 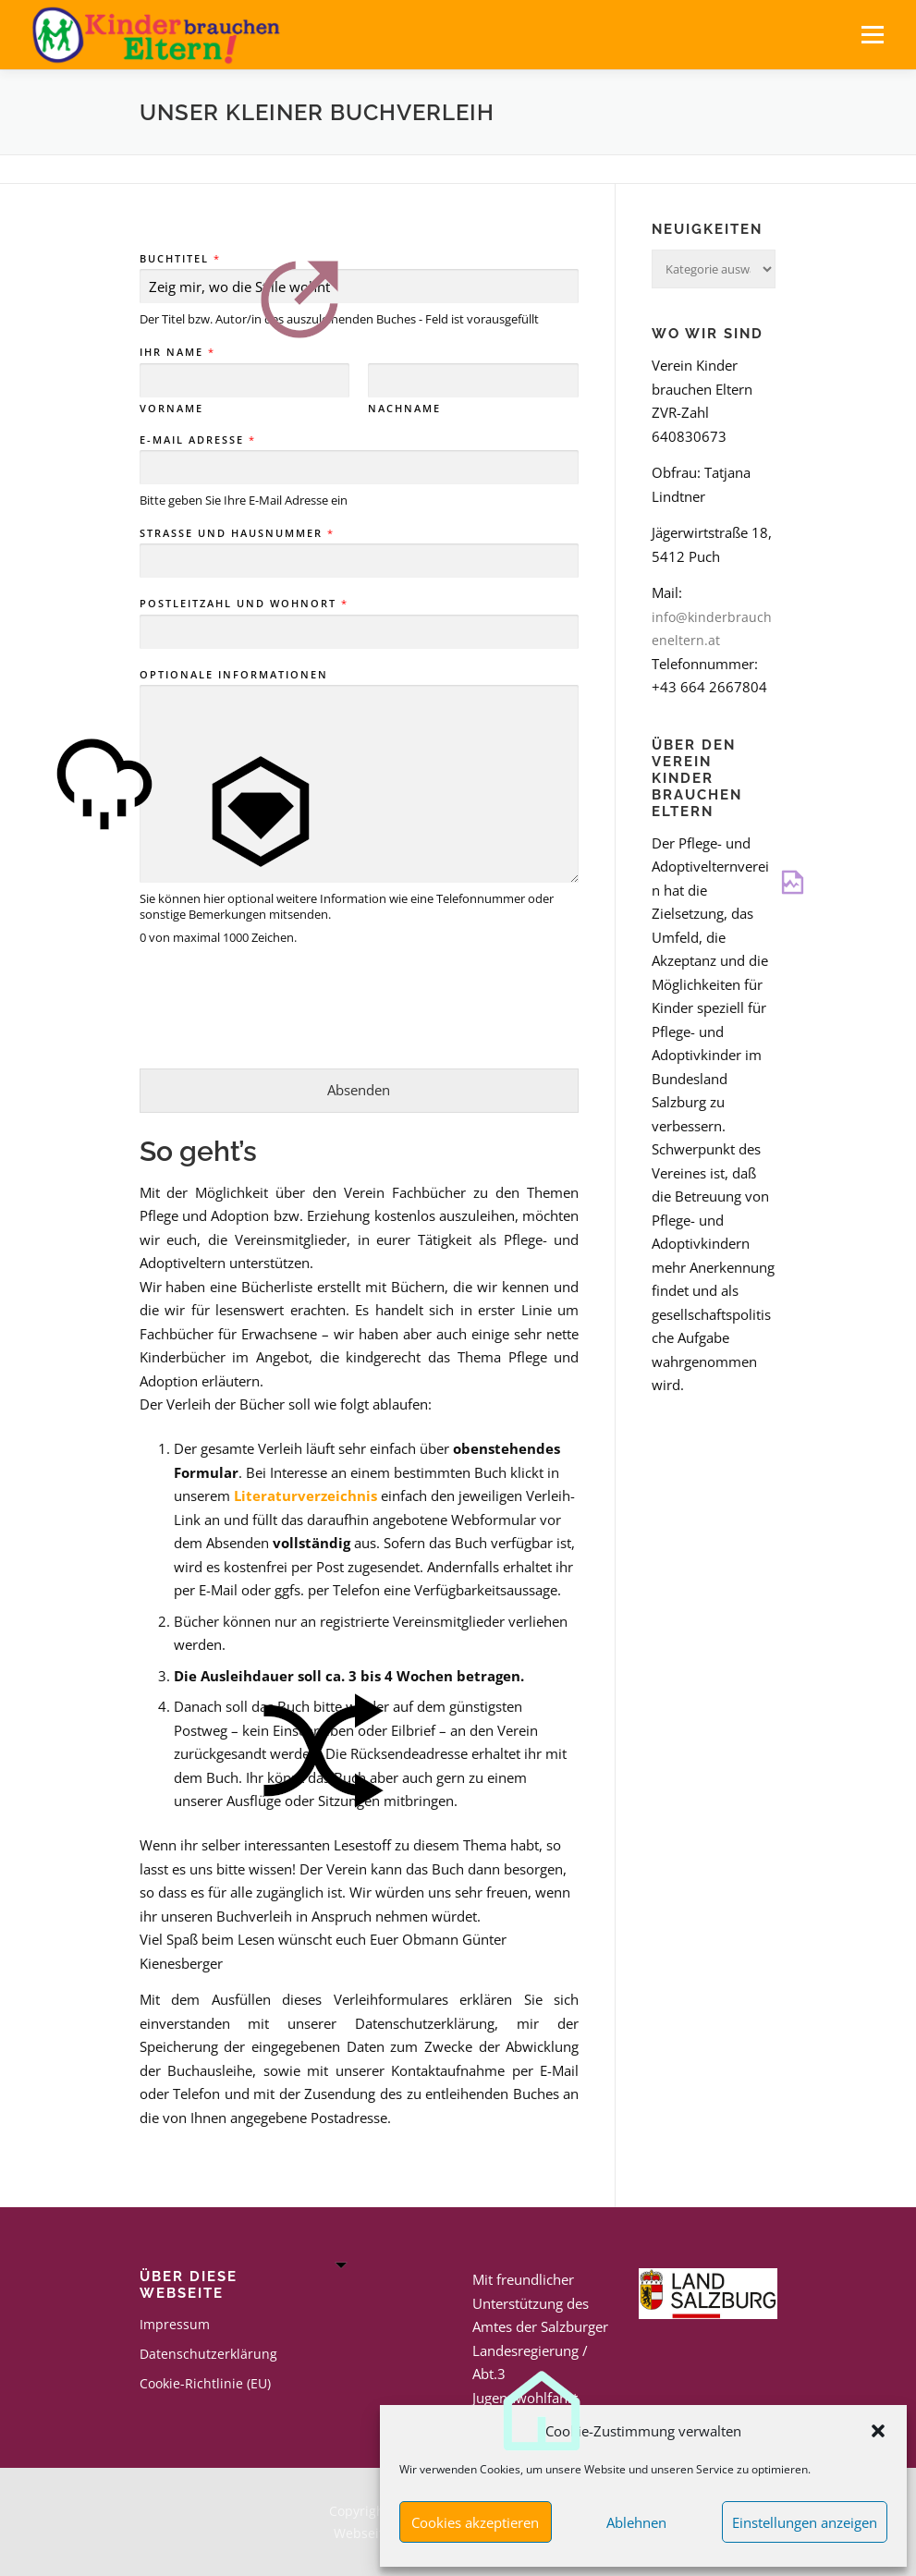 What do you see at coordinates (299, 299) in the screenshot?
I see `share this content` at bounding box center [299, 299].